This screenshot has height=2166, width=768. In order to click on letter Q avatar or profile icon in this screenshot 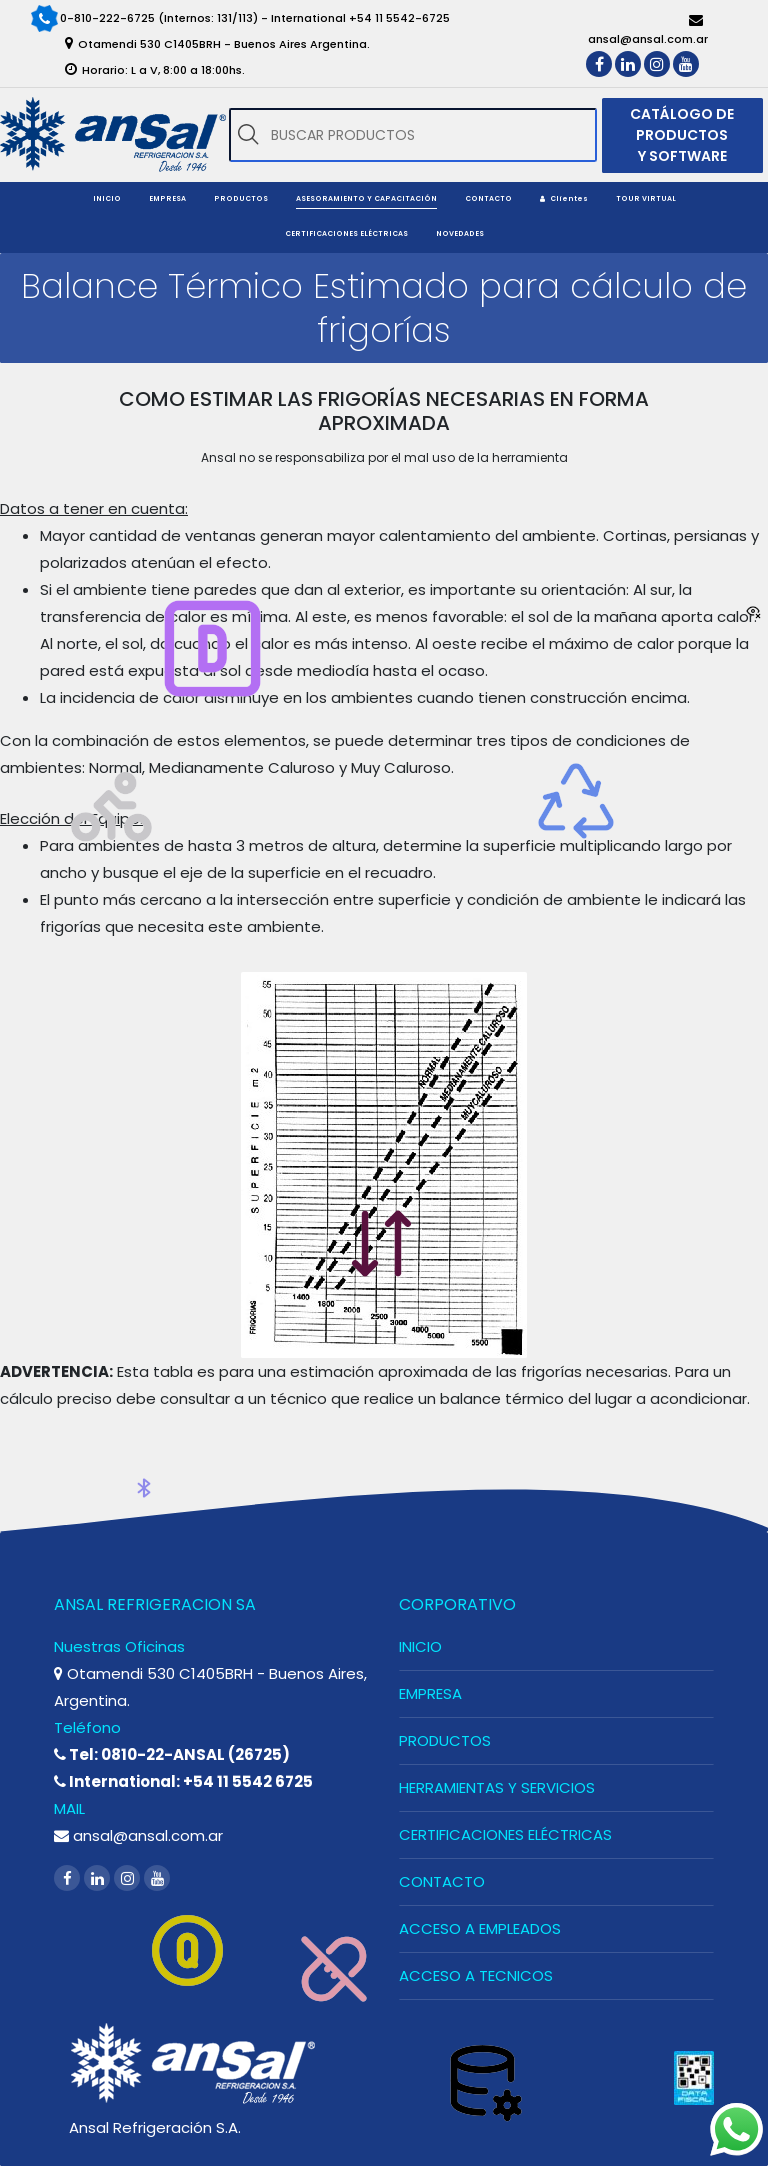, I will do `click(187, 1950)`.